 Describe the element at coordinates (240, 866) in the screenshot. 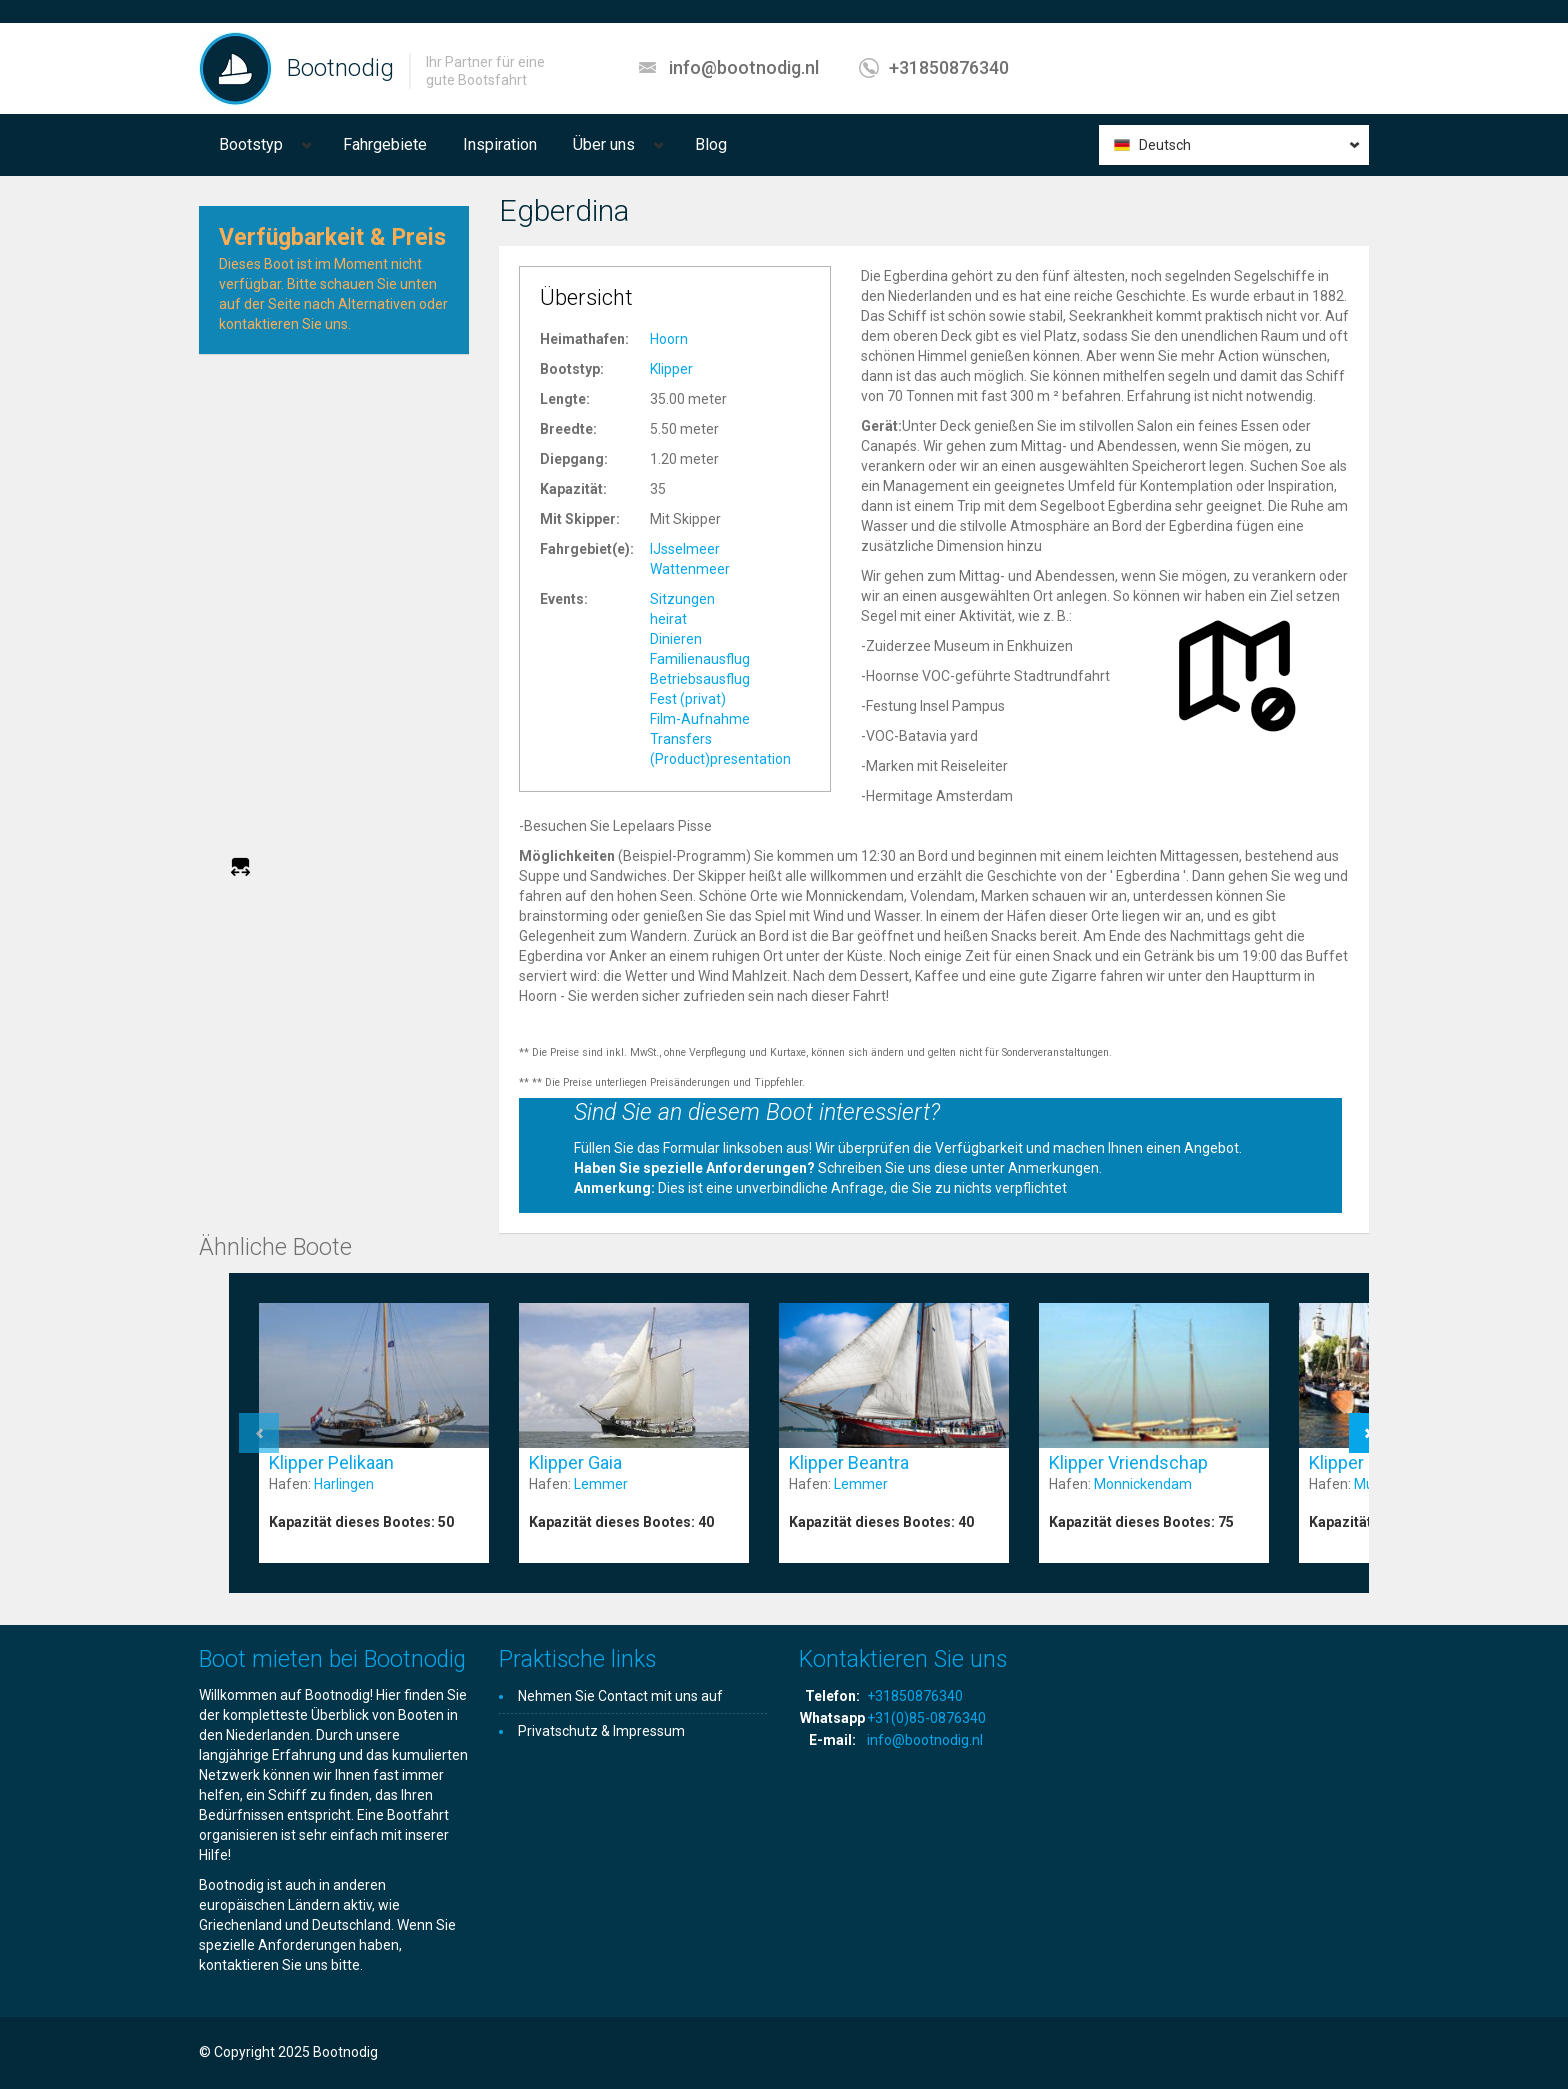

I see `auto-fit content to available width` at that location.